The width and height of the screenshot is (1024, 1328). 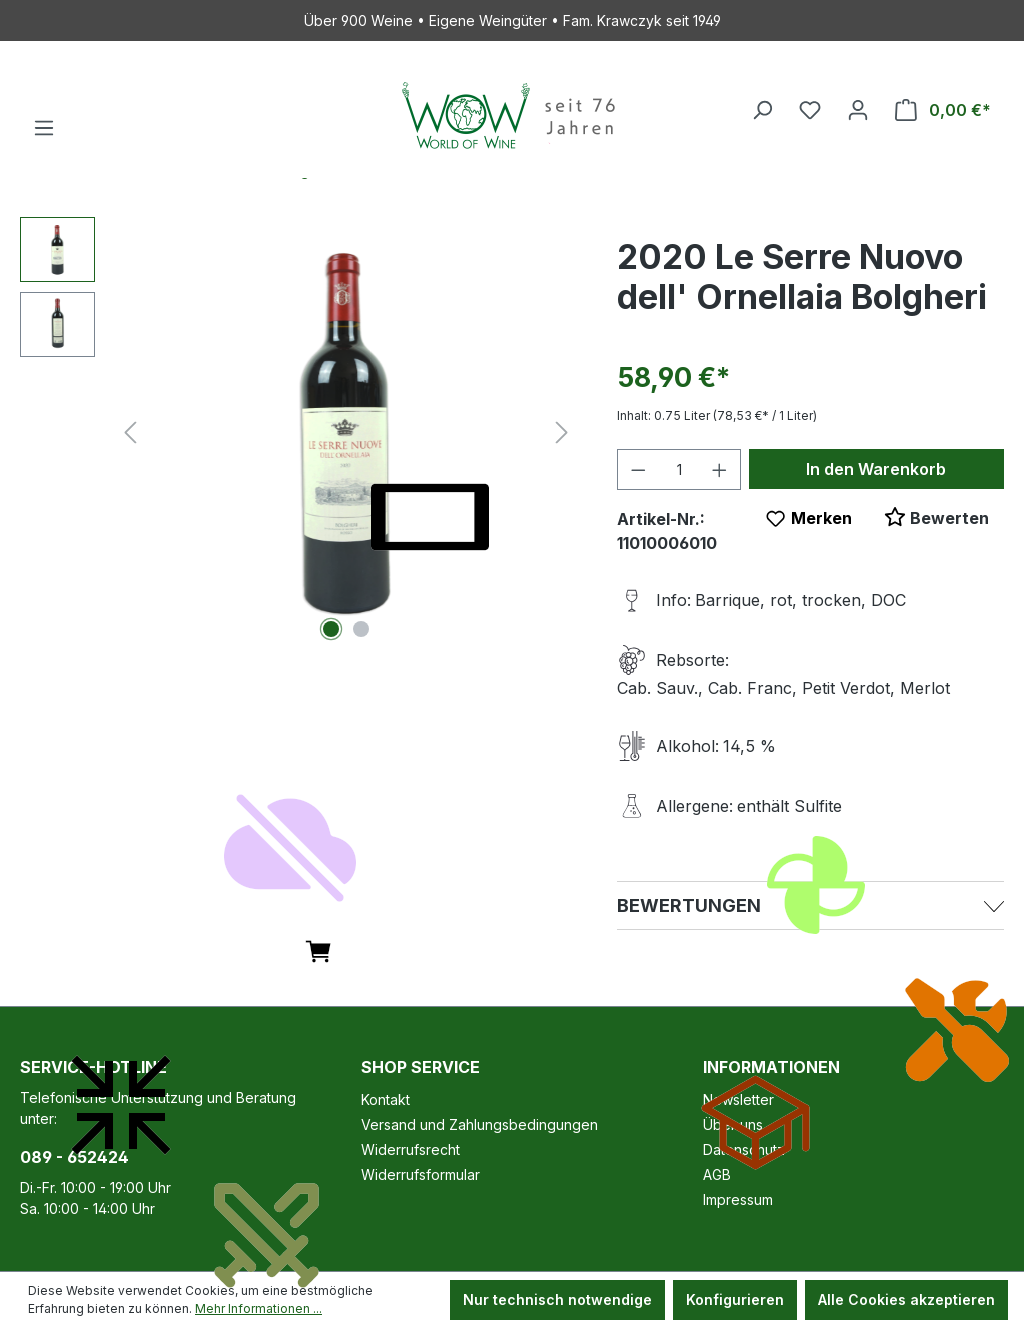 I want to click on exit fullscreen mode, so click(x=121, y=1105).